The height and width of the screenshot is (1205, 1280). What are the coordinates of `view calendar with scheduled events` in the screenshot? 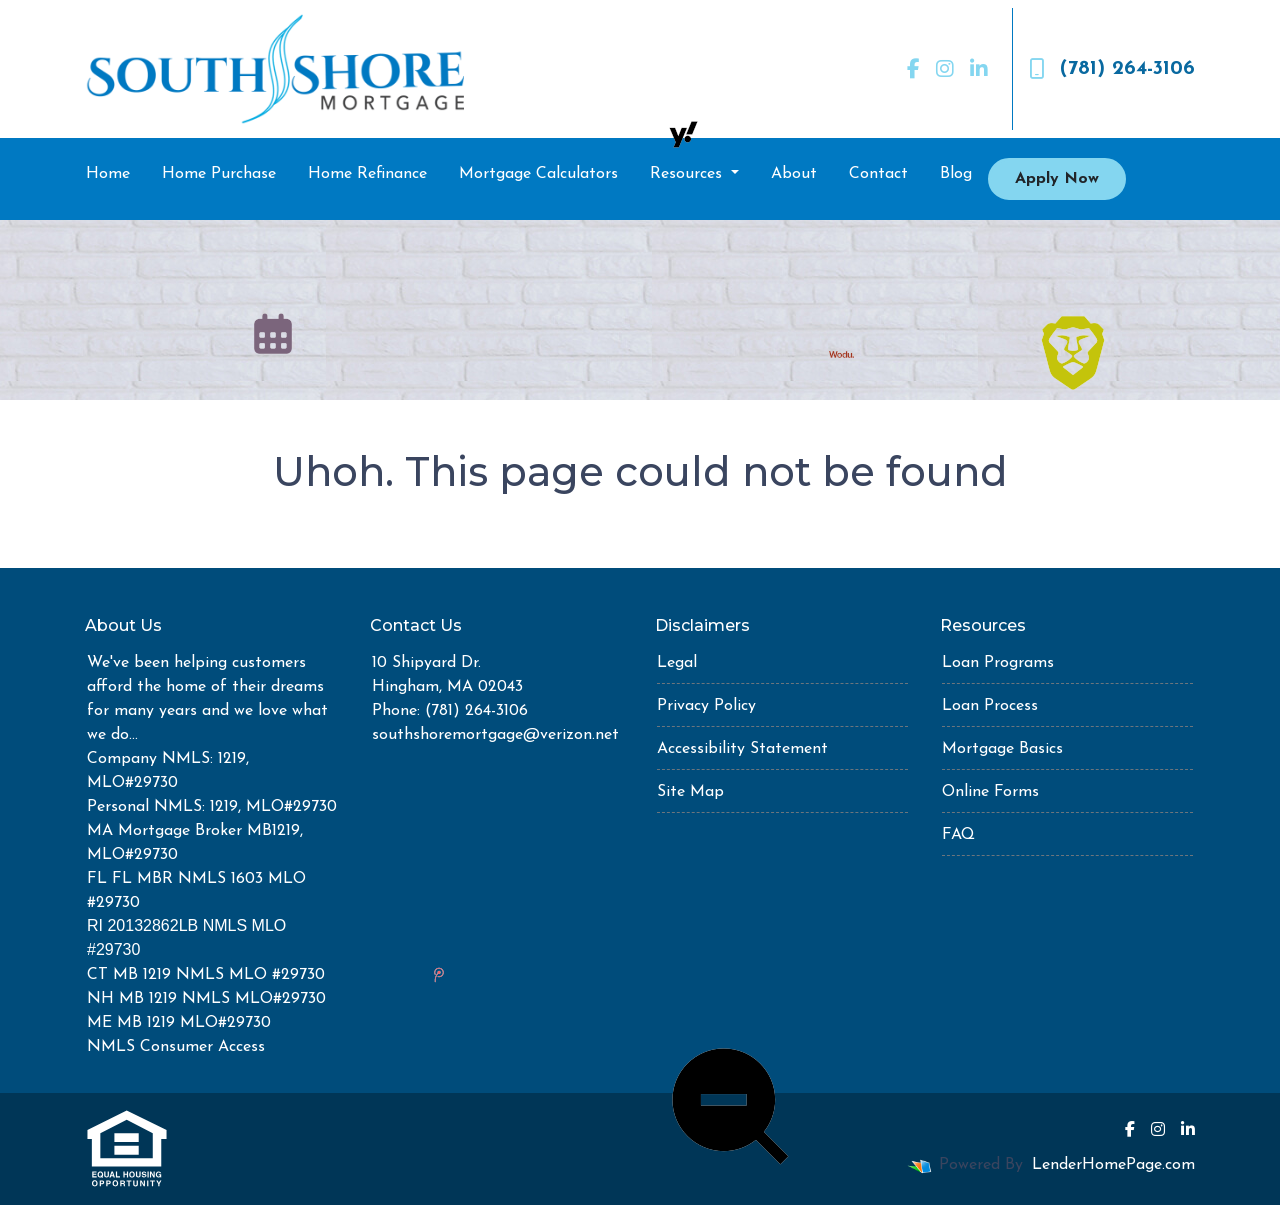 It's located at (273, 335).